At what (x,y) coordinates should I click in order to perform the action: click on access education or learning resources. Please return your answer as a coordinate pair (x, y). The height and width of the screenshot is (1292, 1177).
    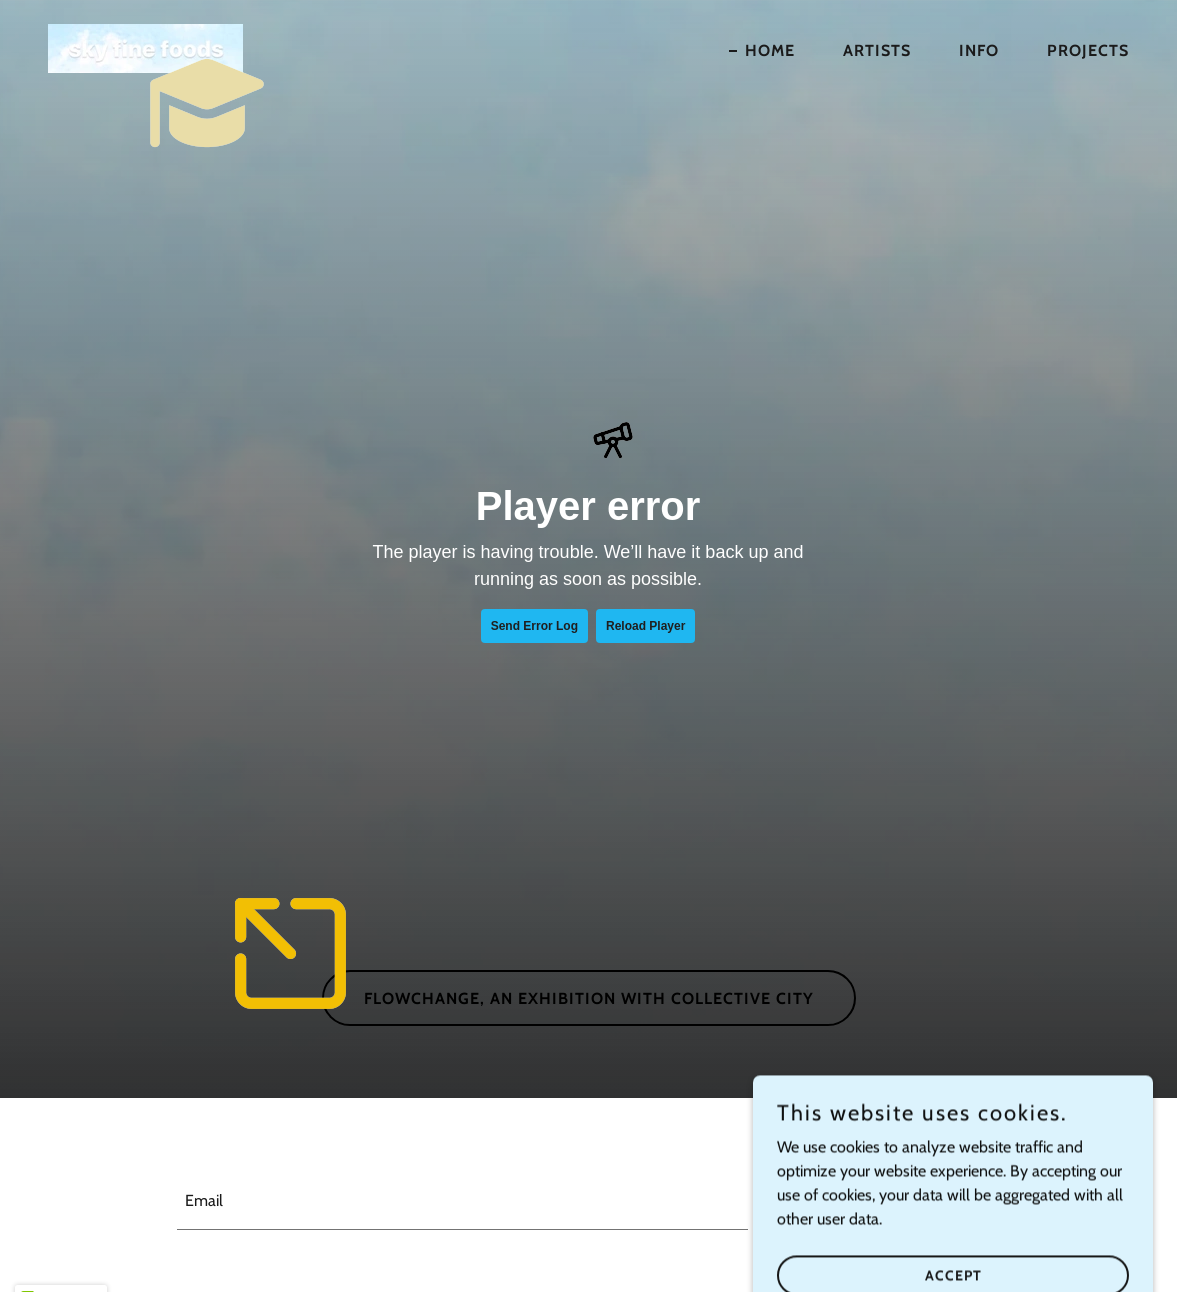
    Looking at the image, I should click on (207, 103).